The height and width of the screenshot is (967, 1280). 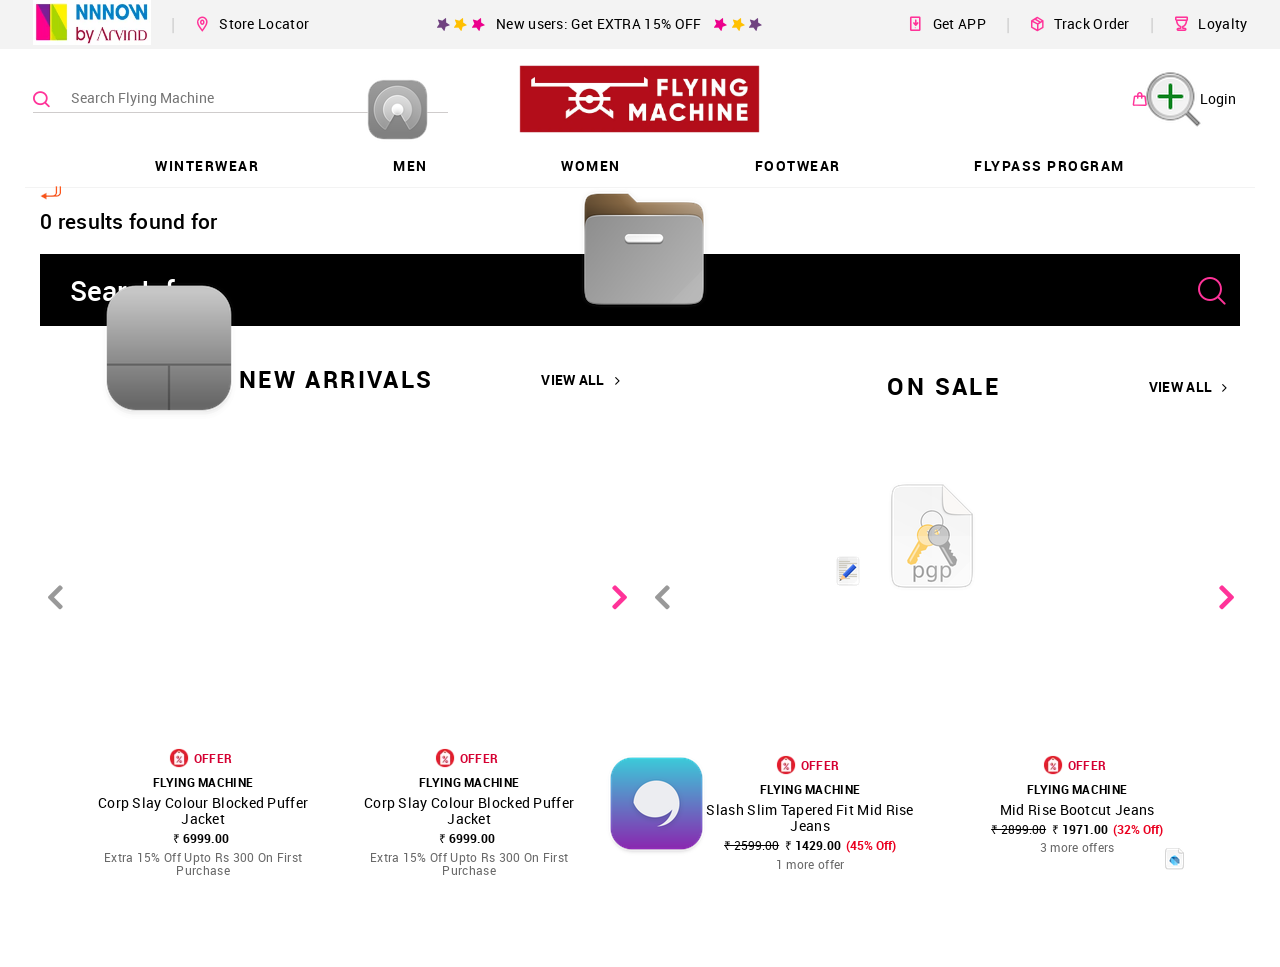 I want to click on open the file manager application, so click(x=644, y=249).